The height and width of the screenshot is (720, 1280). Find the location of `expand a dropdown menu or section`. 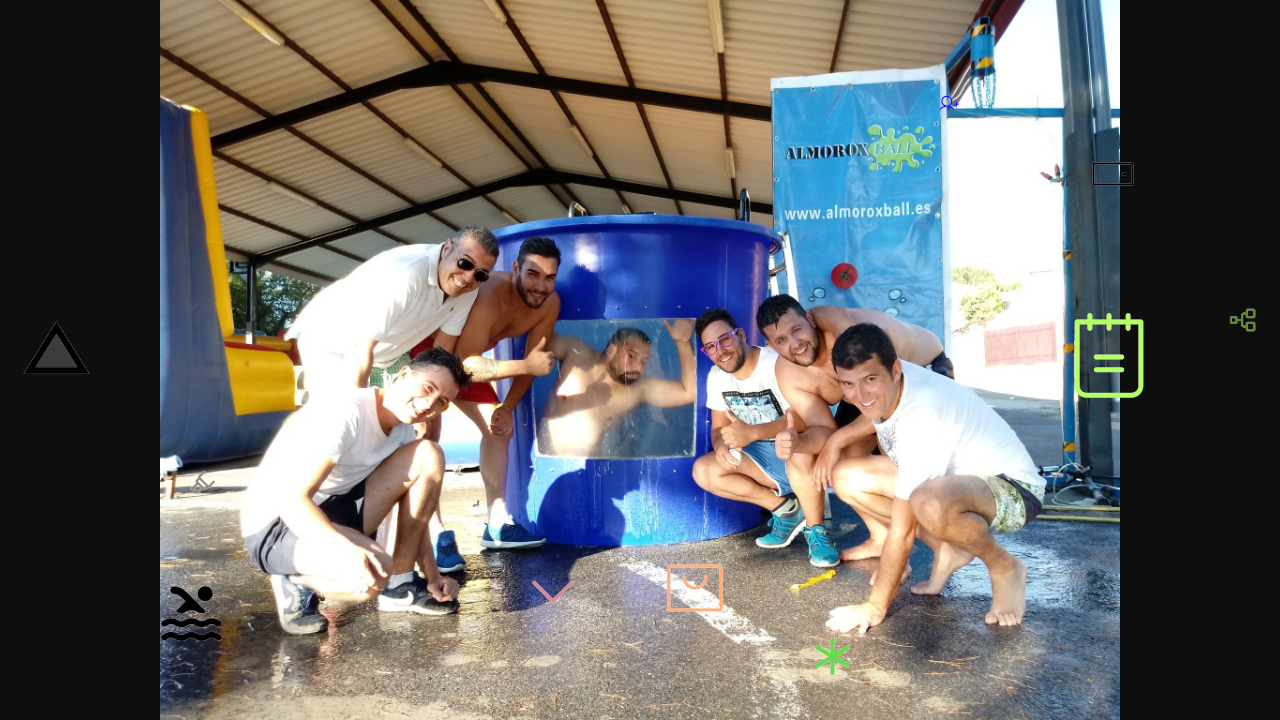

expand a dropdown menu or section is located at coordinates (553, 592).